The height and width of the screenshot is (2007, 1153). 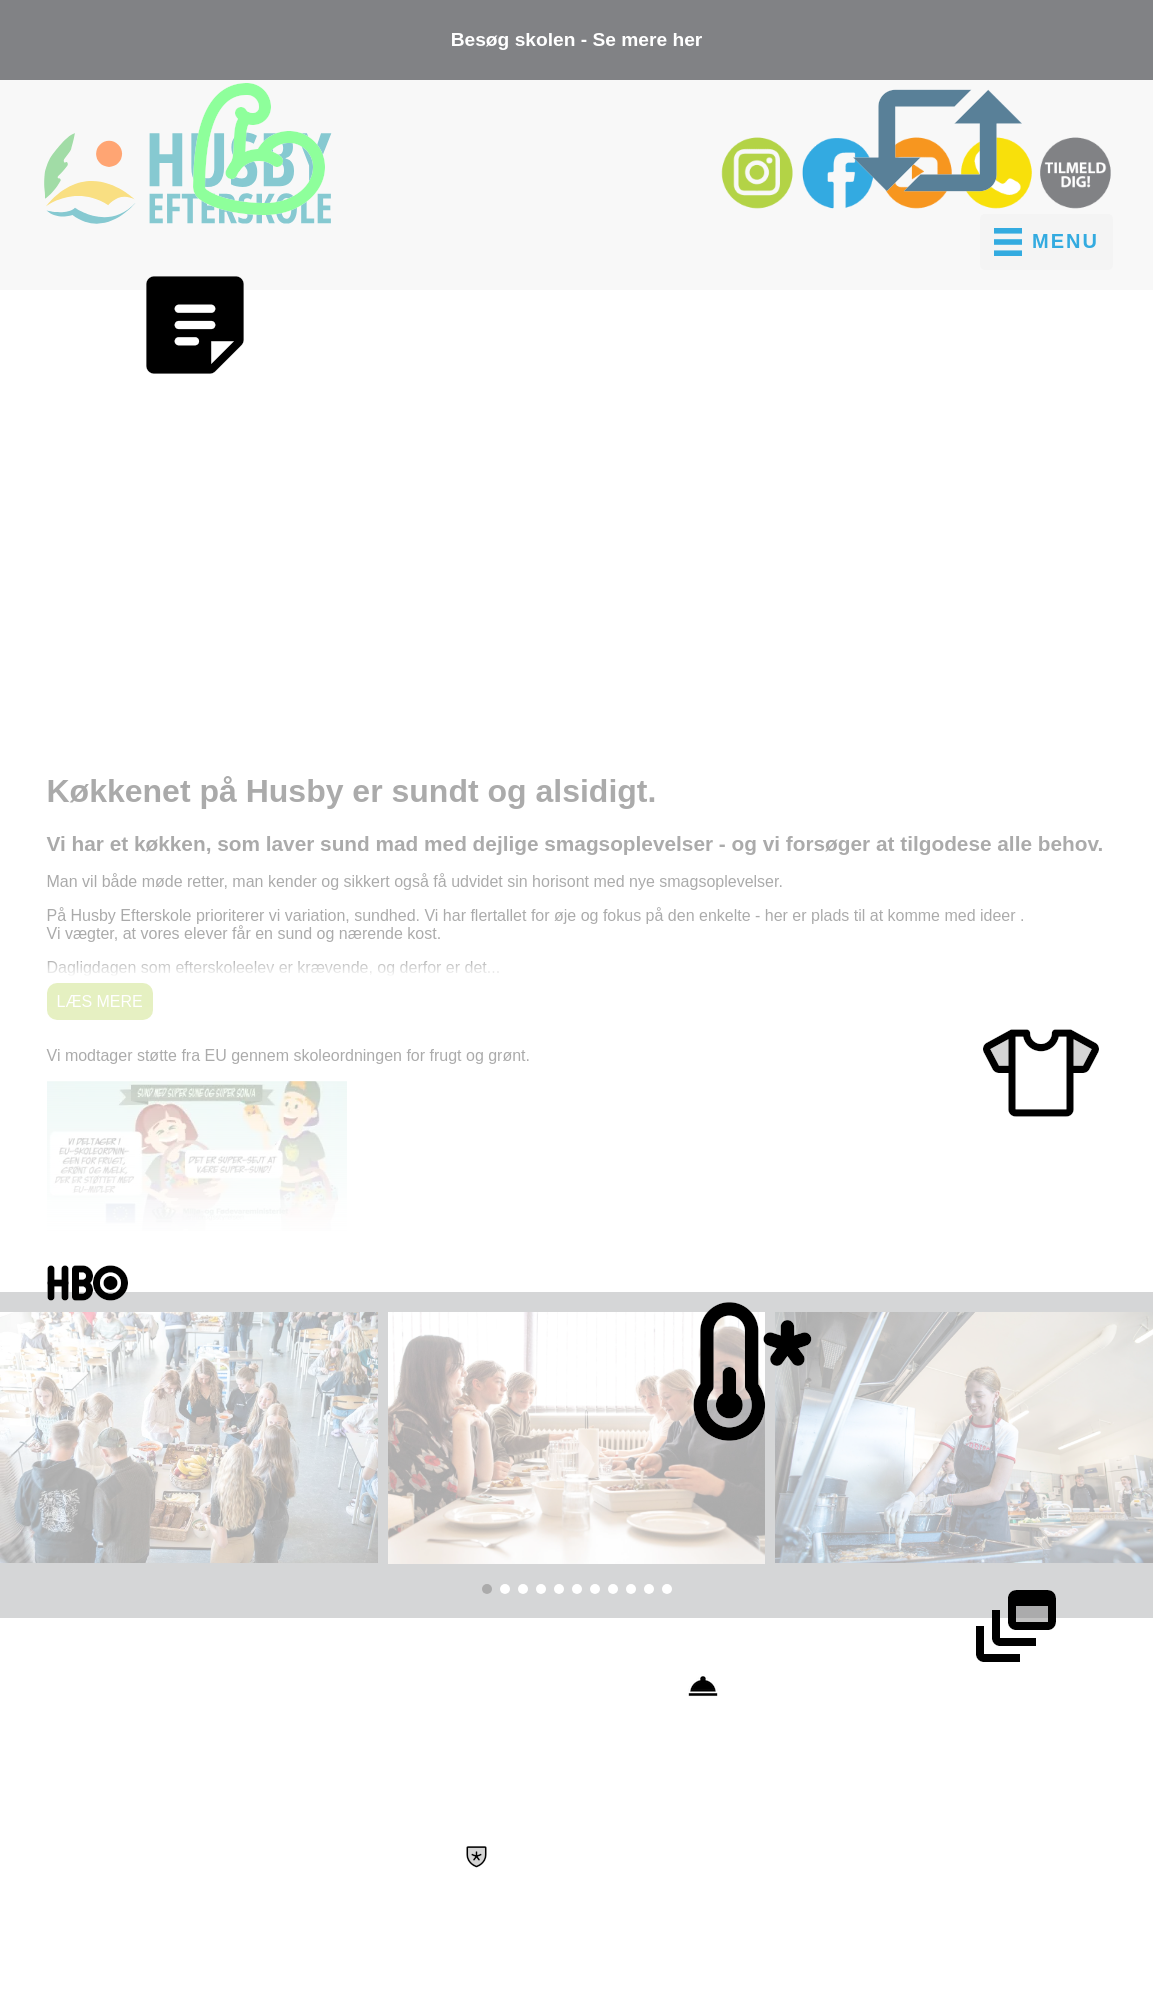 What do you see at coordinates (740, 1371) in the screenshot?
I see `indicates low temperature or cold conditions` at bounding box center [740, 1371].